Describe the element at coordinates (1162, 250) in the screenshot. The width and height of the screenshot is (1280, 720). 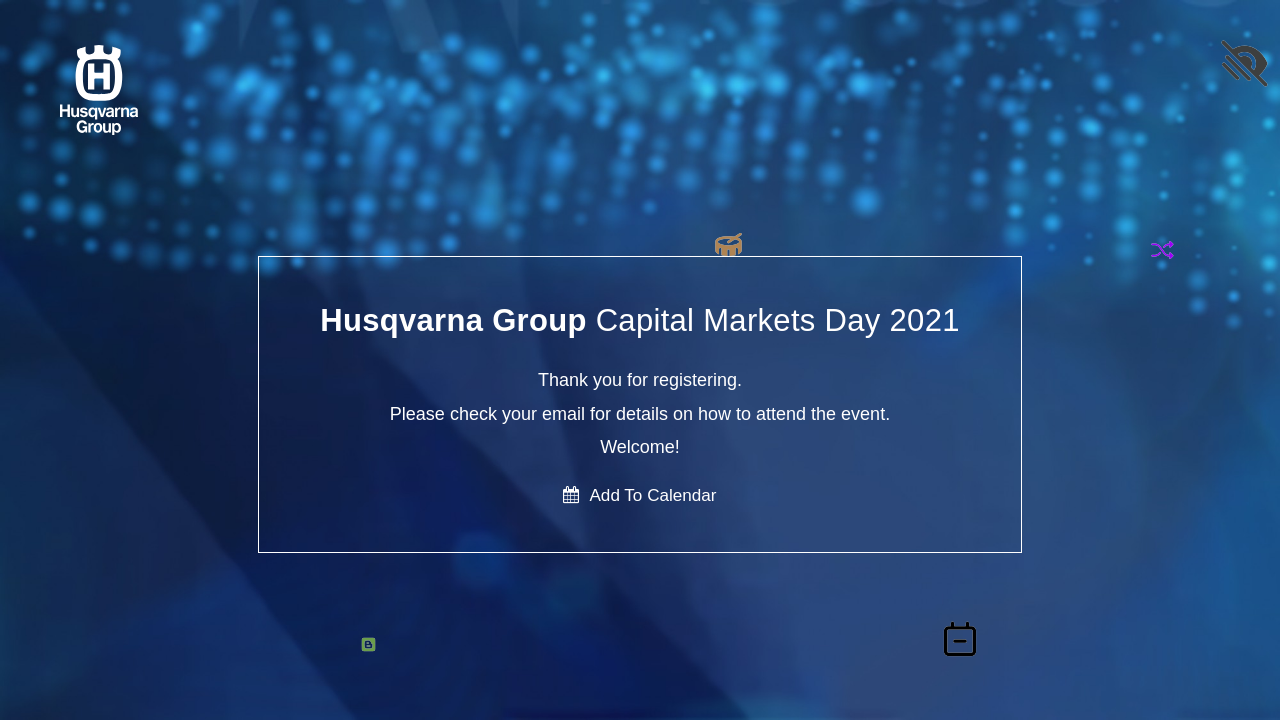
I see `shuffle or randomize playback order` at that location.